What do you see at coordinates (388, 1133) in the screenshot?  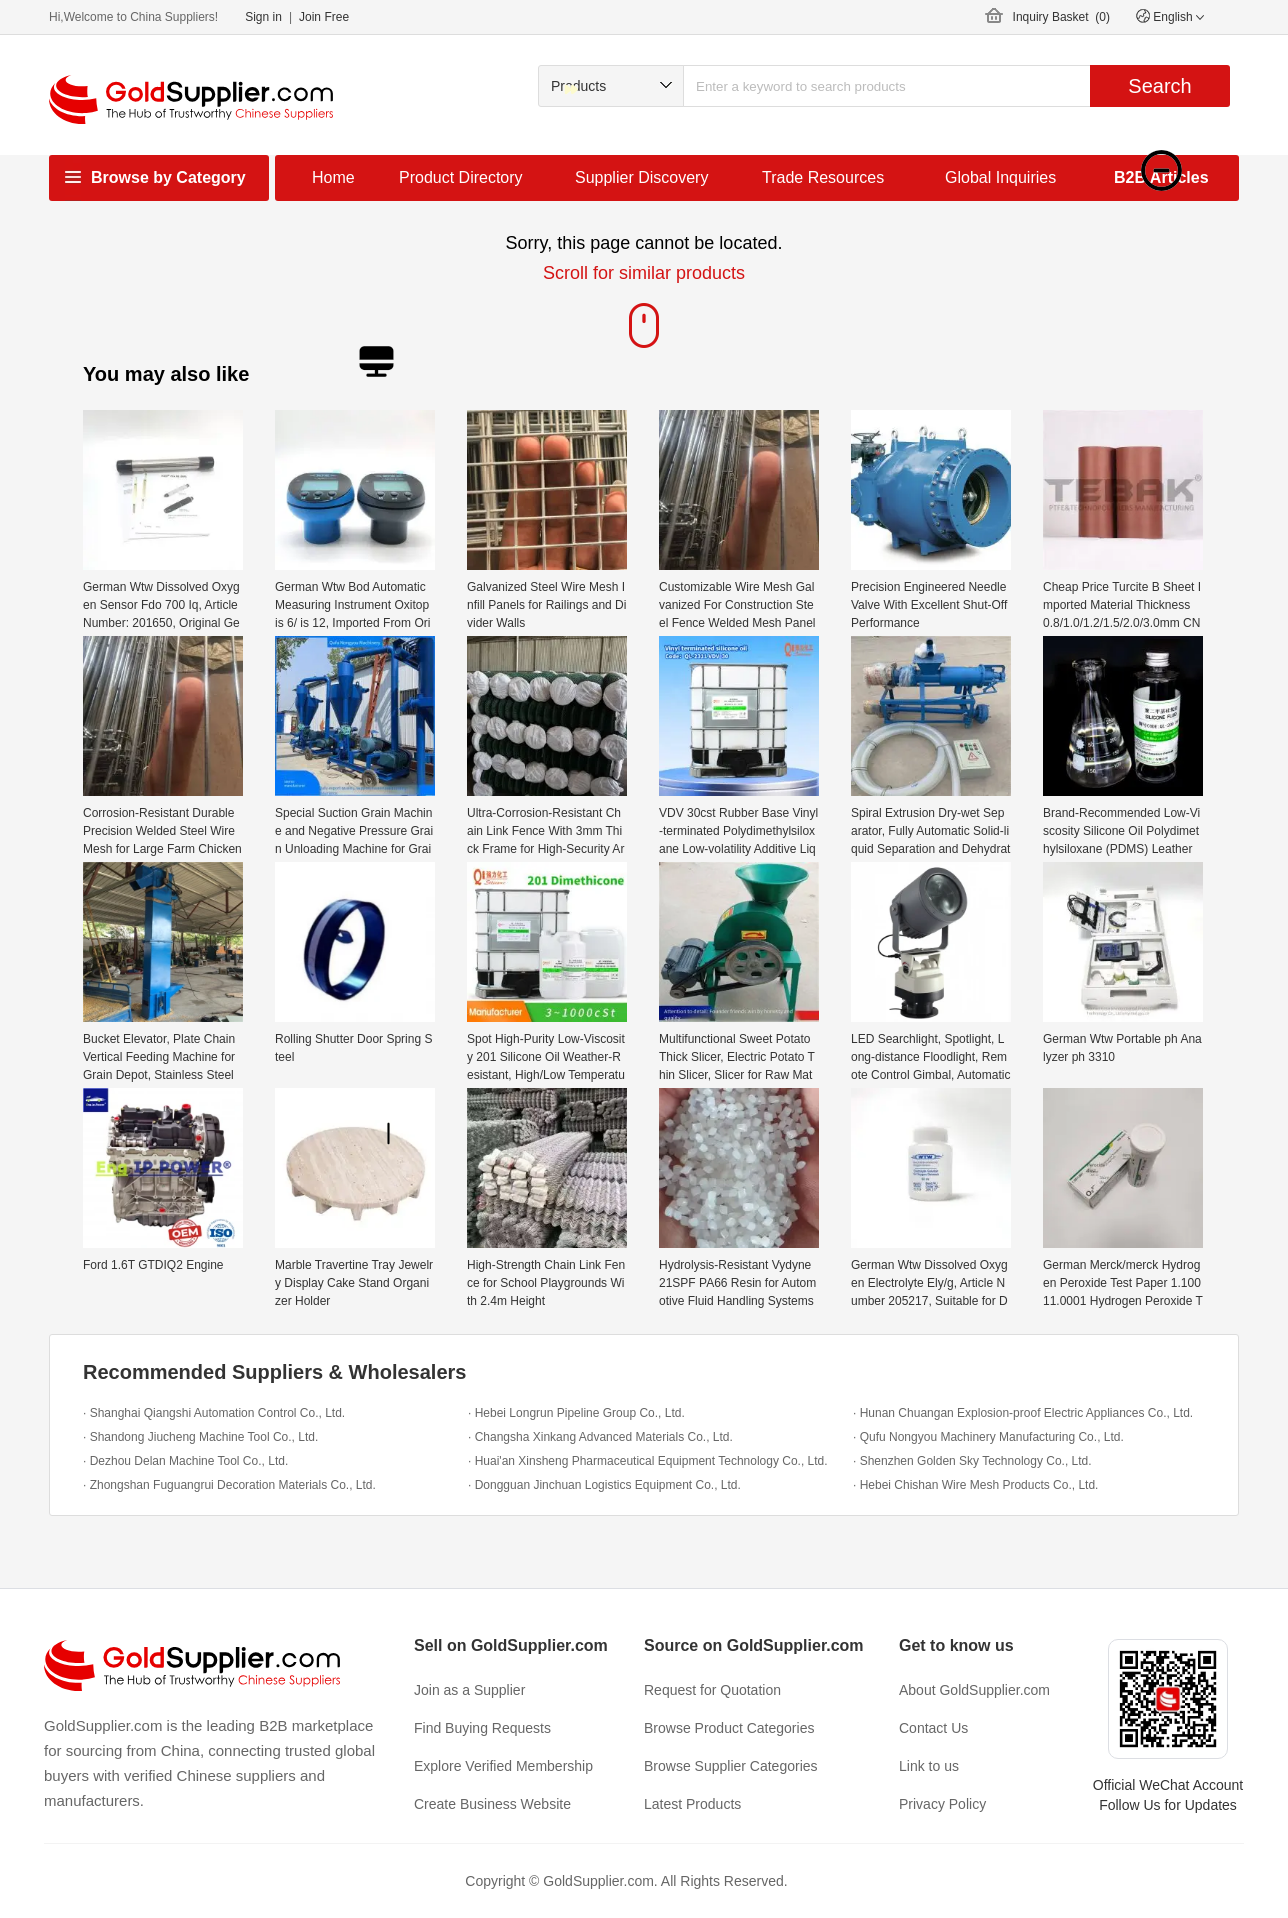 I see `indicates information or help tooltip` at bounding box center [388, 1133].